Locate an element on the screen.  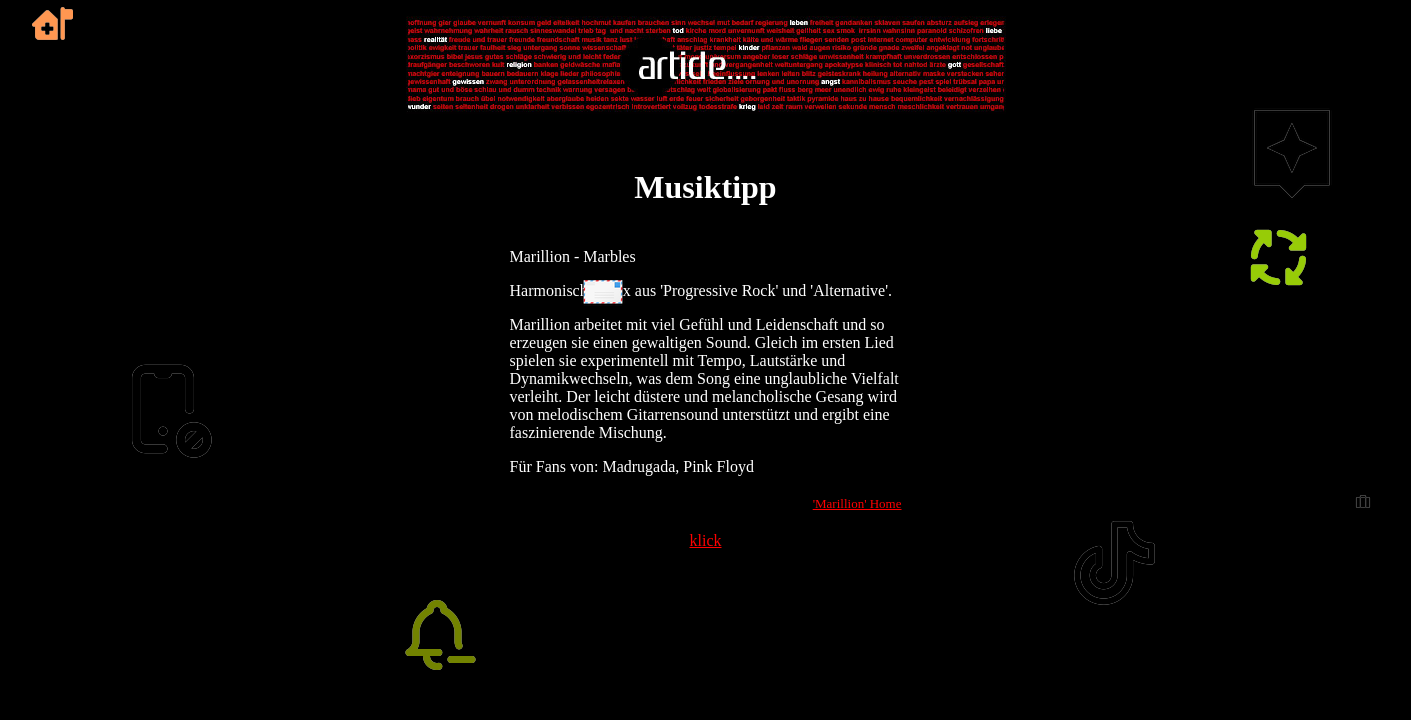
remove or dismiss a notification is located at coordinates (437, 635).